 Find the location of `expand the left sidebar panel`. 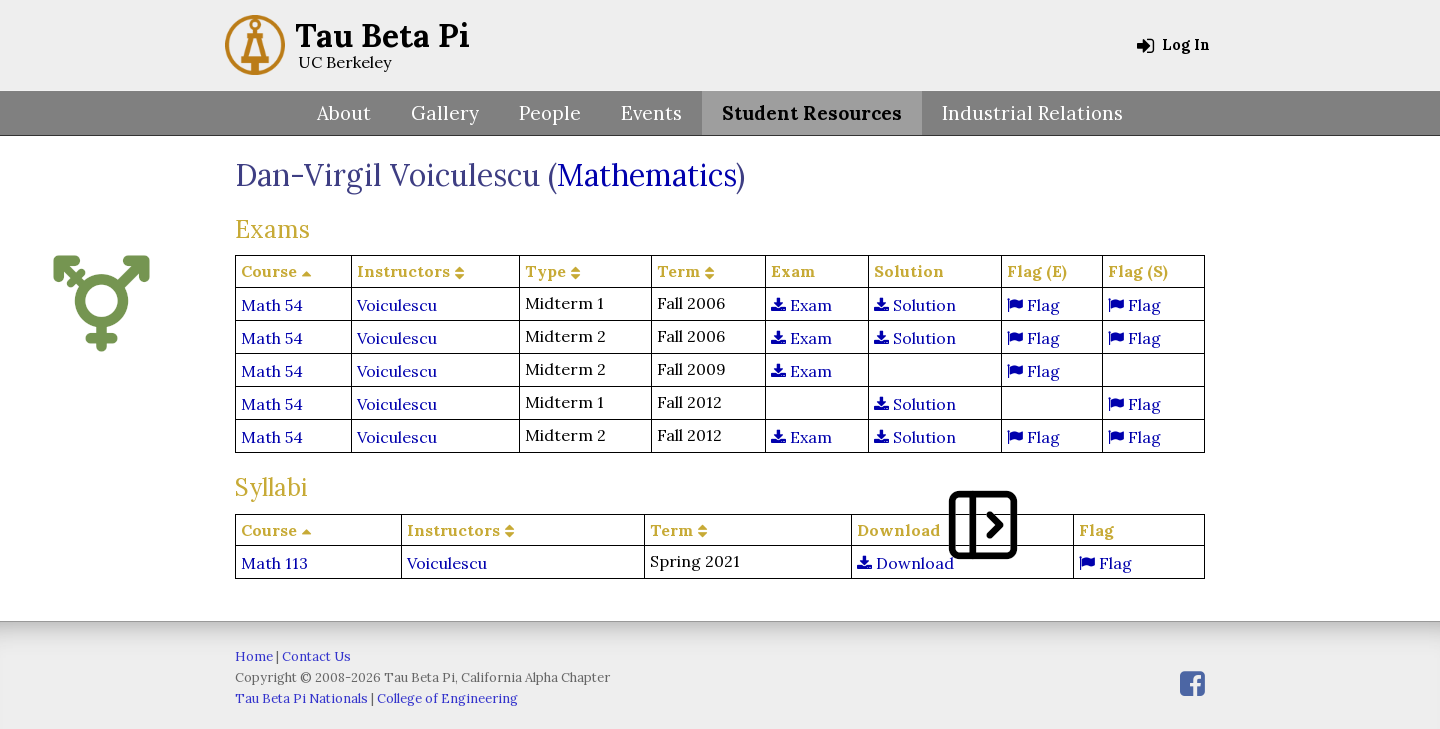

expand the left sidebar panel is located at coordinates (983, 525).